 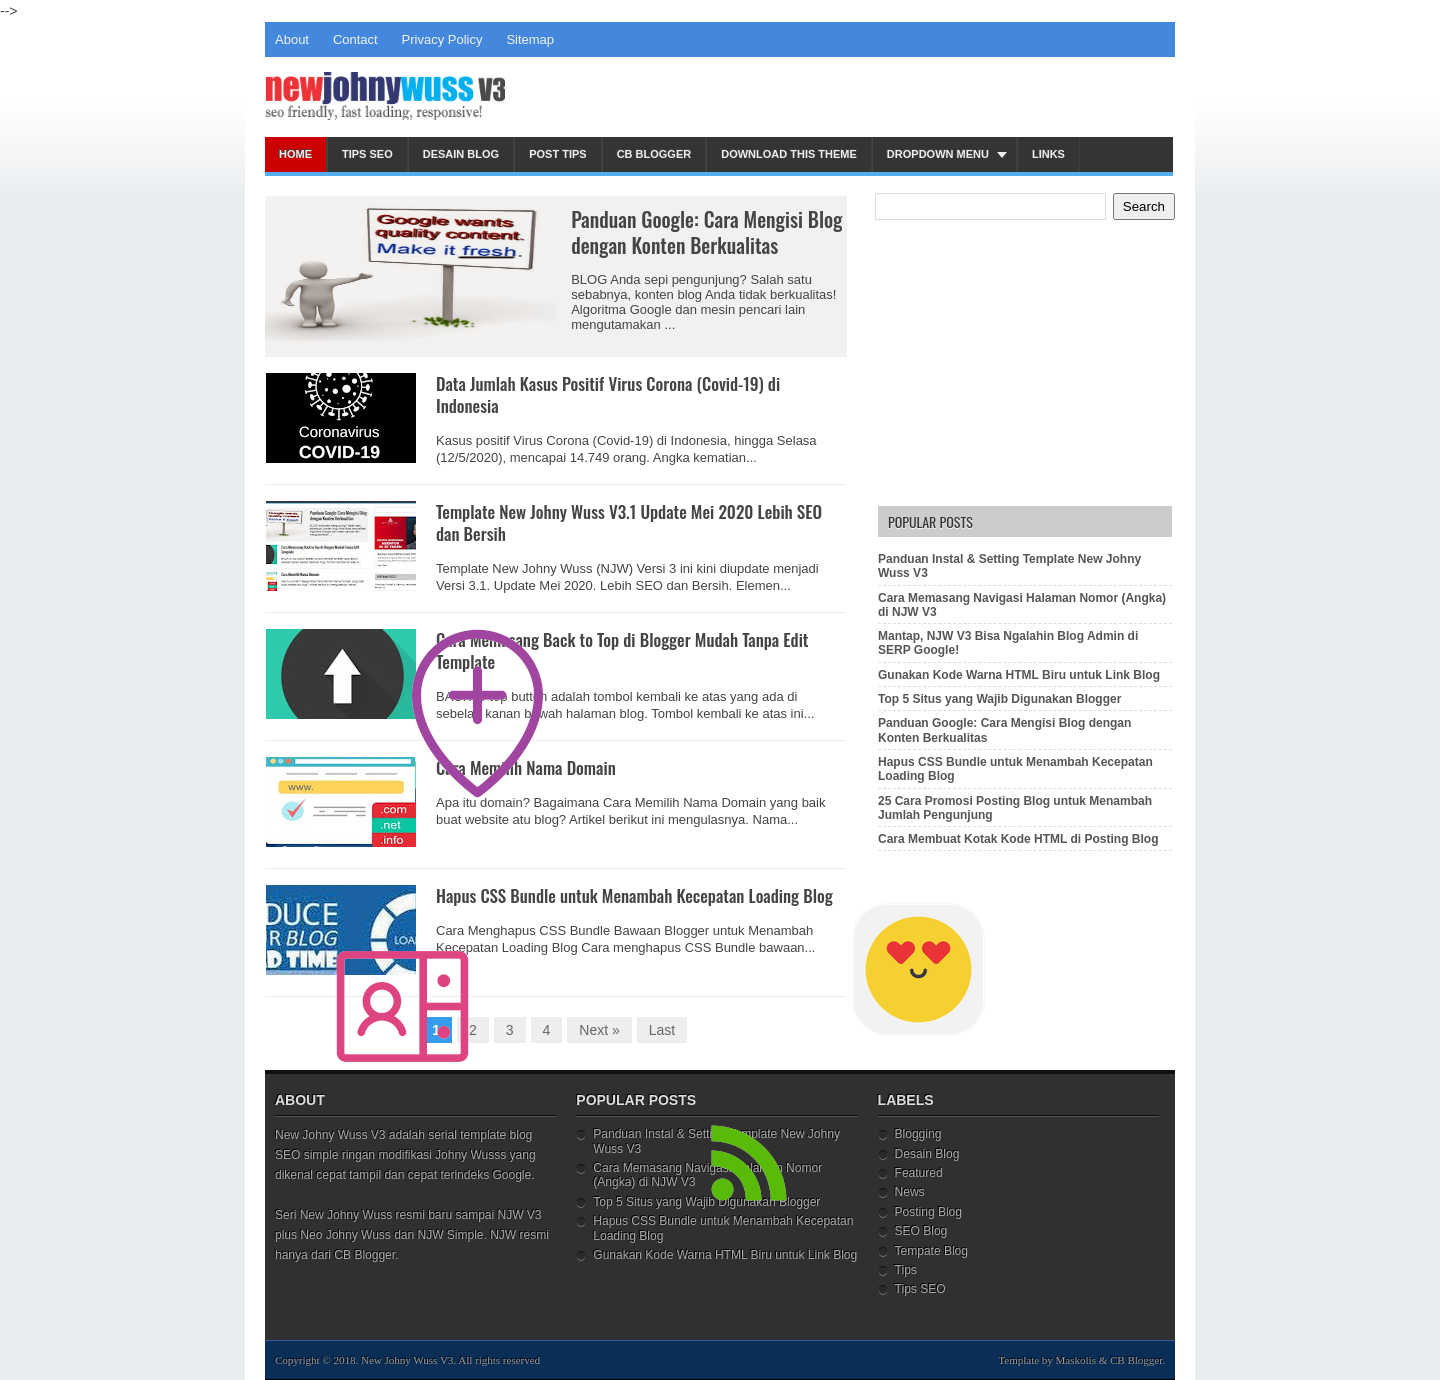 I want to click on subscribe to RSS feed, so click(x=749, y=1163).